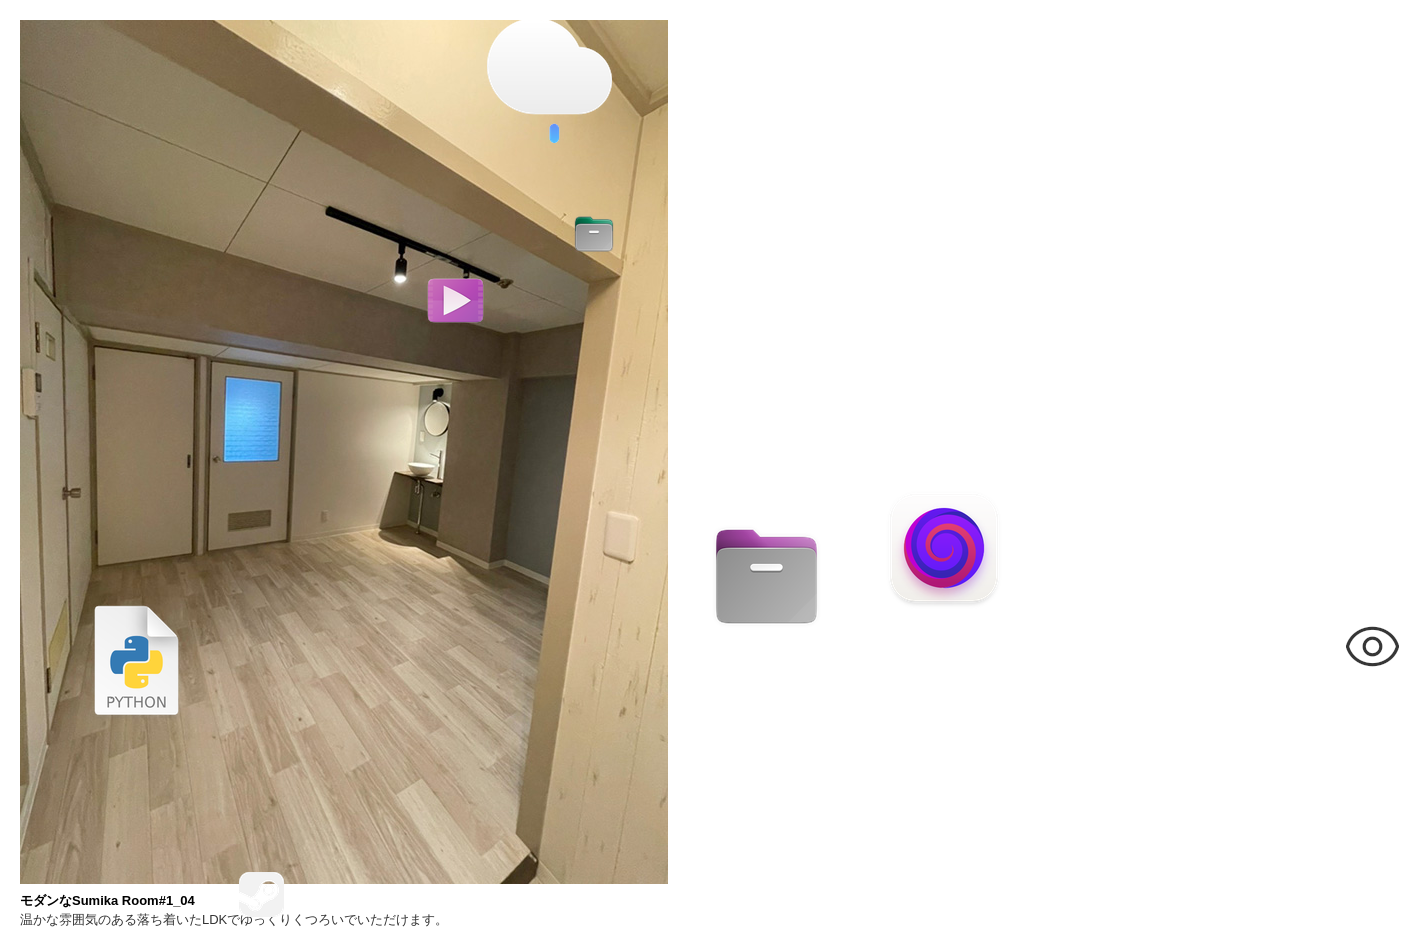 Image resolution: width=1419 pixels, height=943 pixels. What do you see at coordinates (455, 300) in the screenshot?
I see `open the video player app` at bounding box center [455, 300].